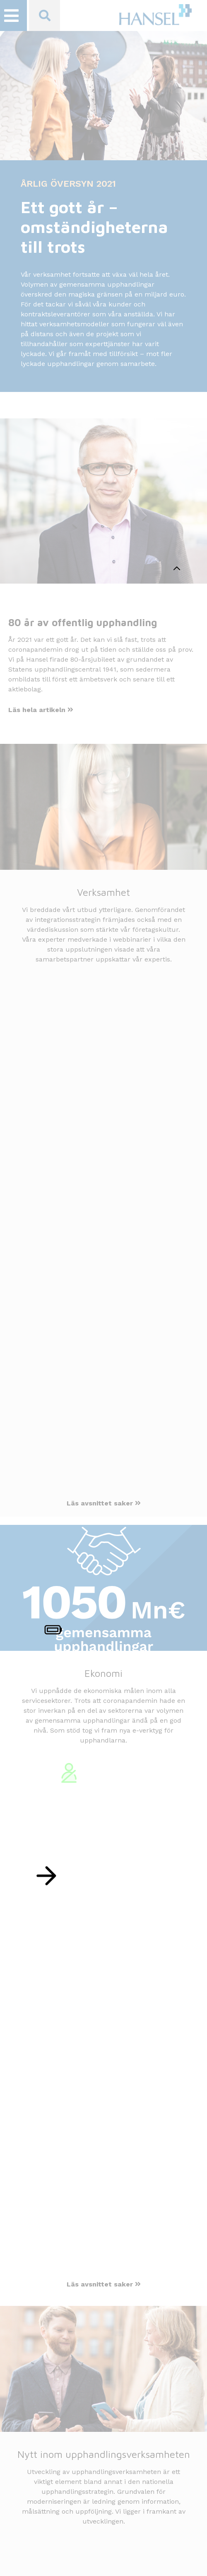 This screenshot has width=207, height=2576. Describe the element at coordinates (46, 1876) in the screenshot. I see `navigate to the next page or step` at that location.